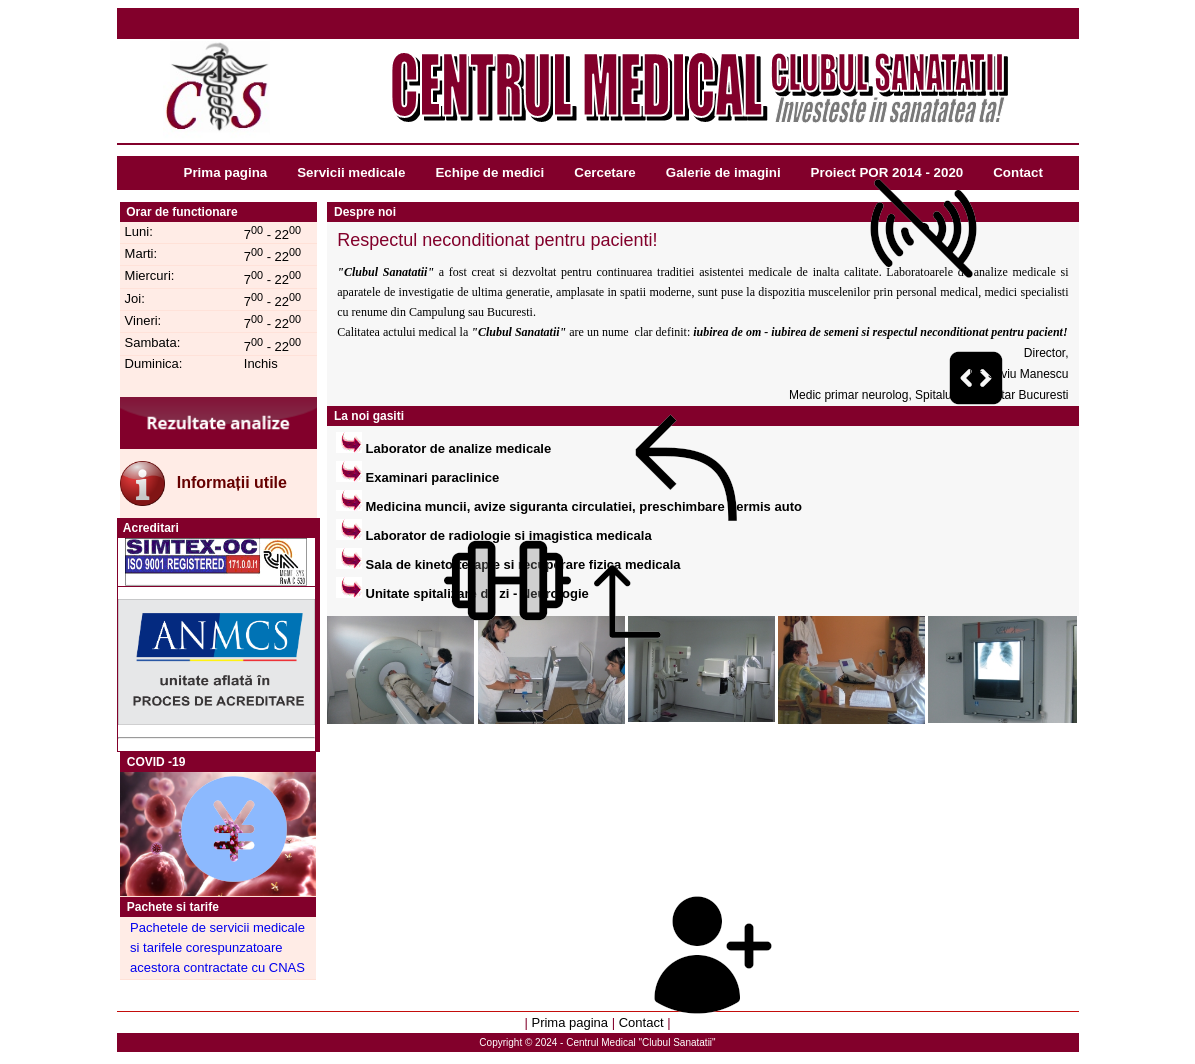 The image size is (1195, 1064). I want to click on go back and up to previous level, so click(627, 601).